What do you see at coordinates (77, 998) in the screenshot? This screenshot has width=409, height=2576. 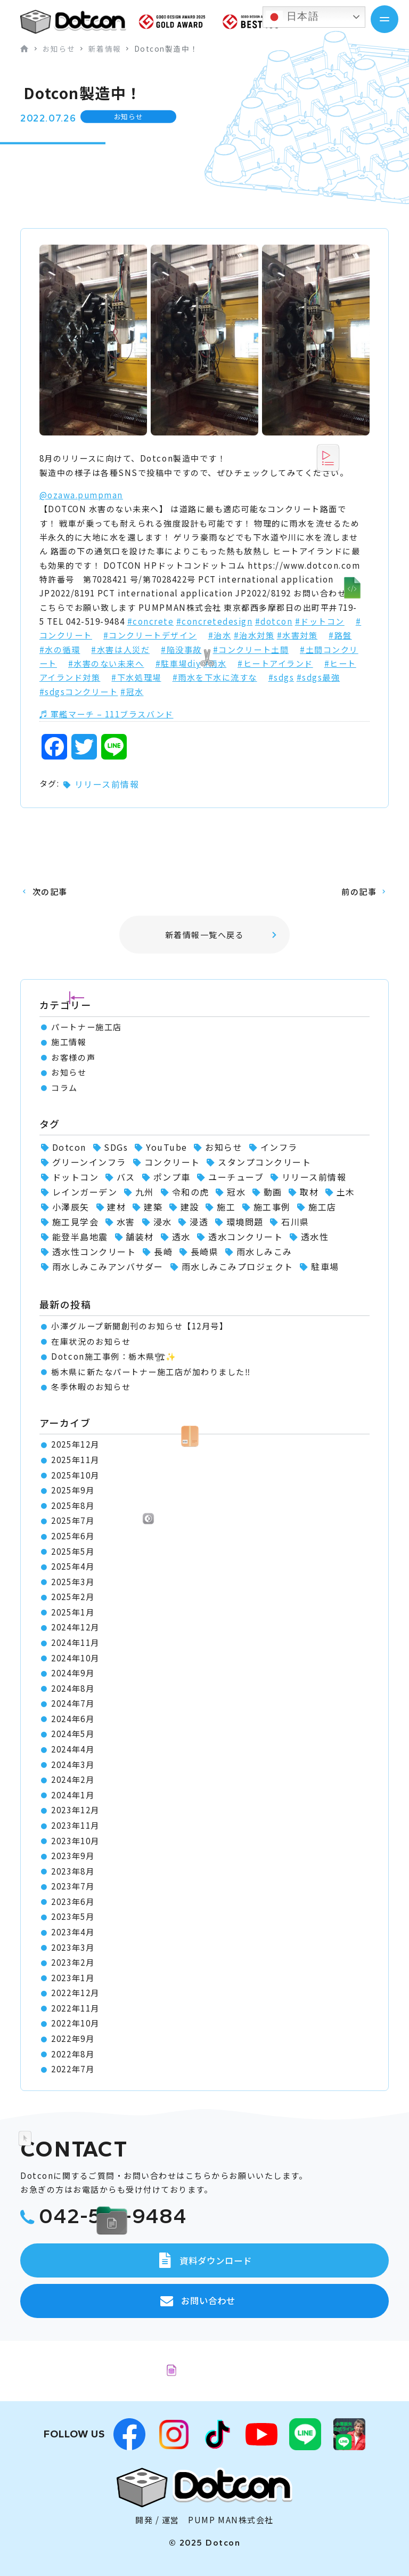 I see `go to the first item in a list or sequence` at bounding box center [77, 998].